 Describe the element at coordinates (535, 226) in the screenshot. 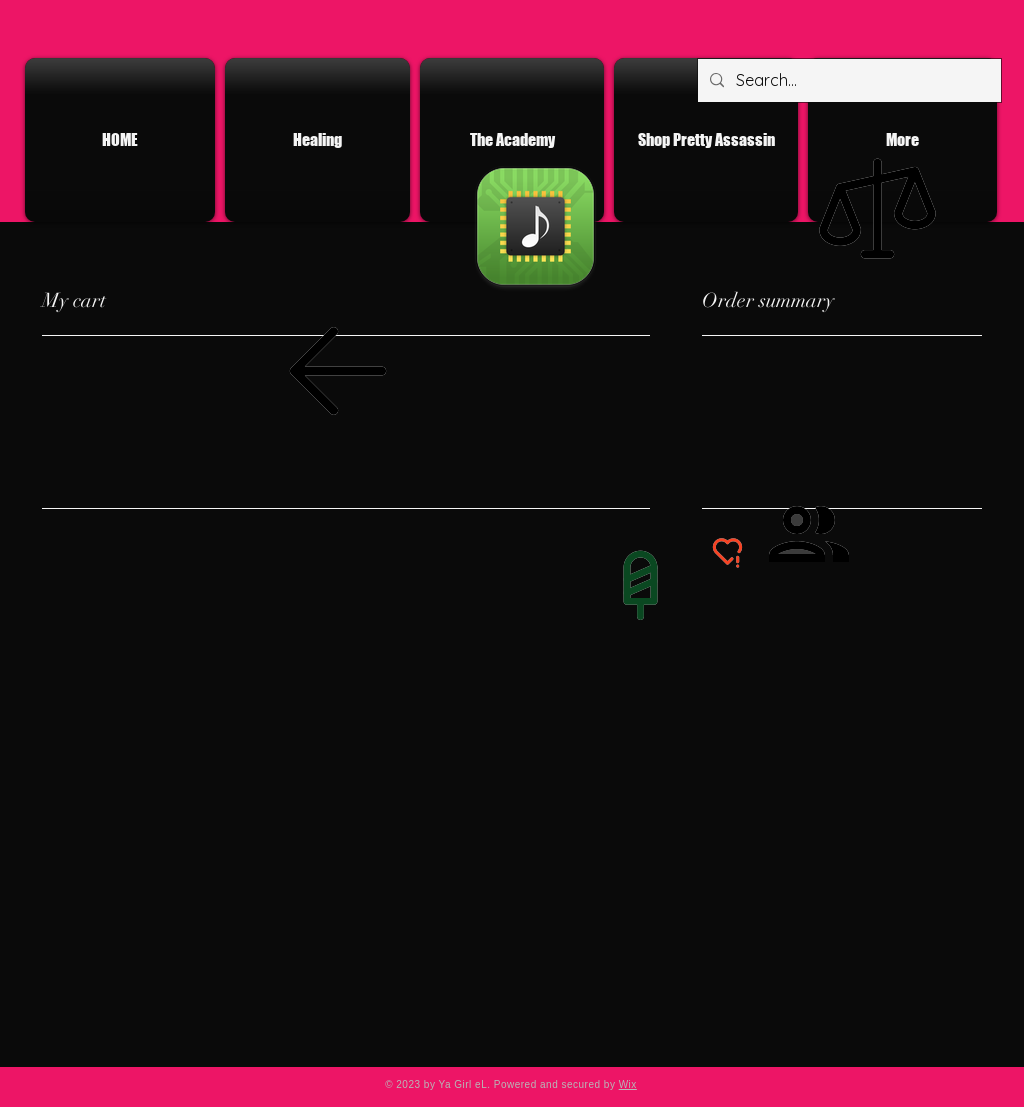

I see `audio card or sound hardware device` at that location.